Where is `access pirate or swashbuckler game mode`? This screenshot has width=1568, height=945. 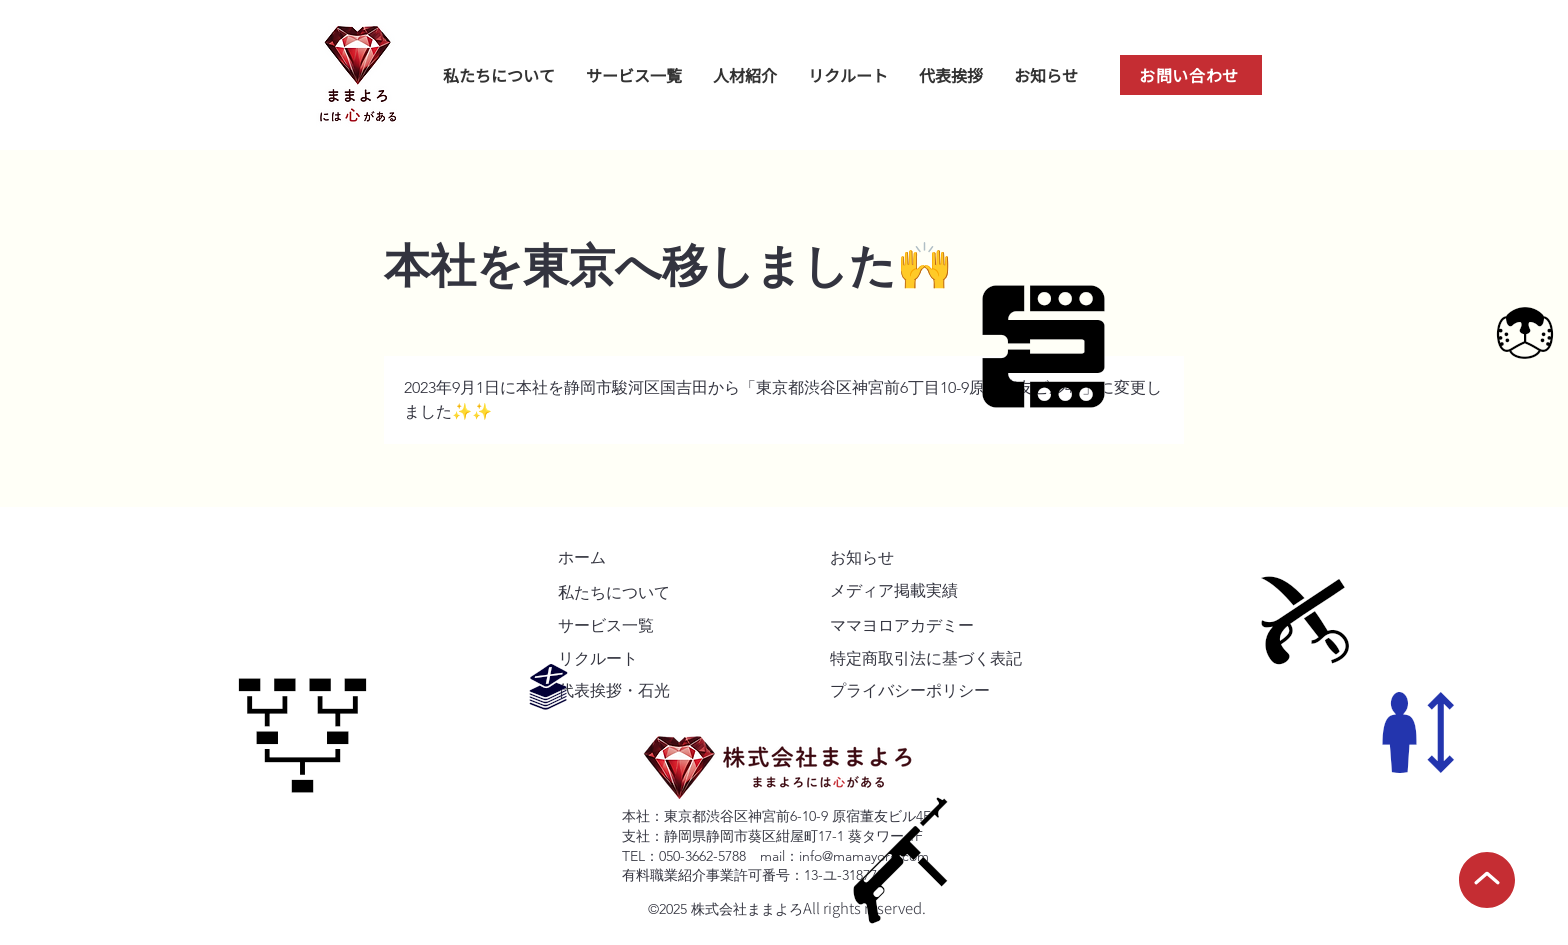 access pirate or swashbuckler game mode is located at coordinates (1305, 620).